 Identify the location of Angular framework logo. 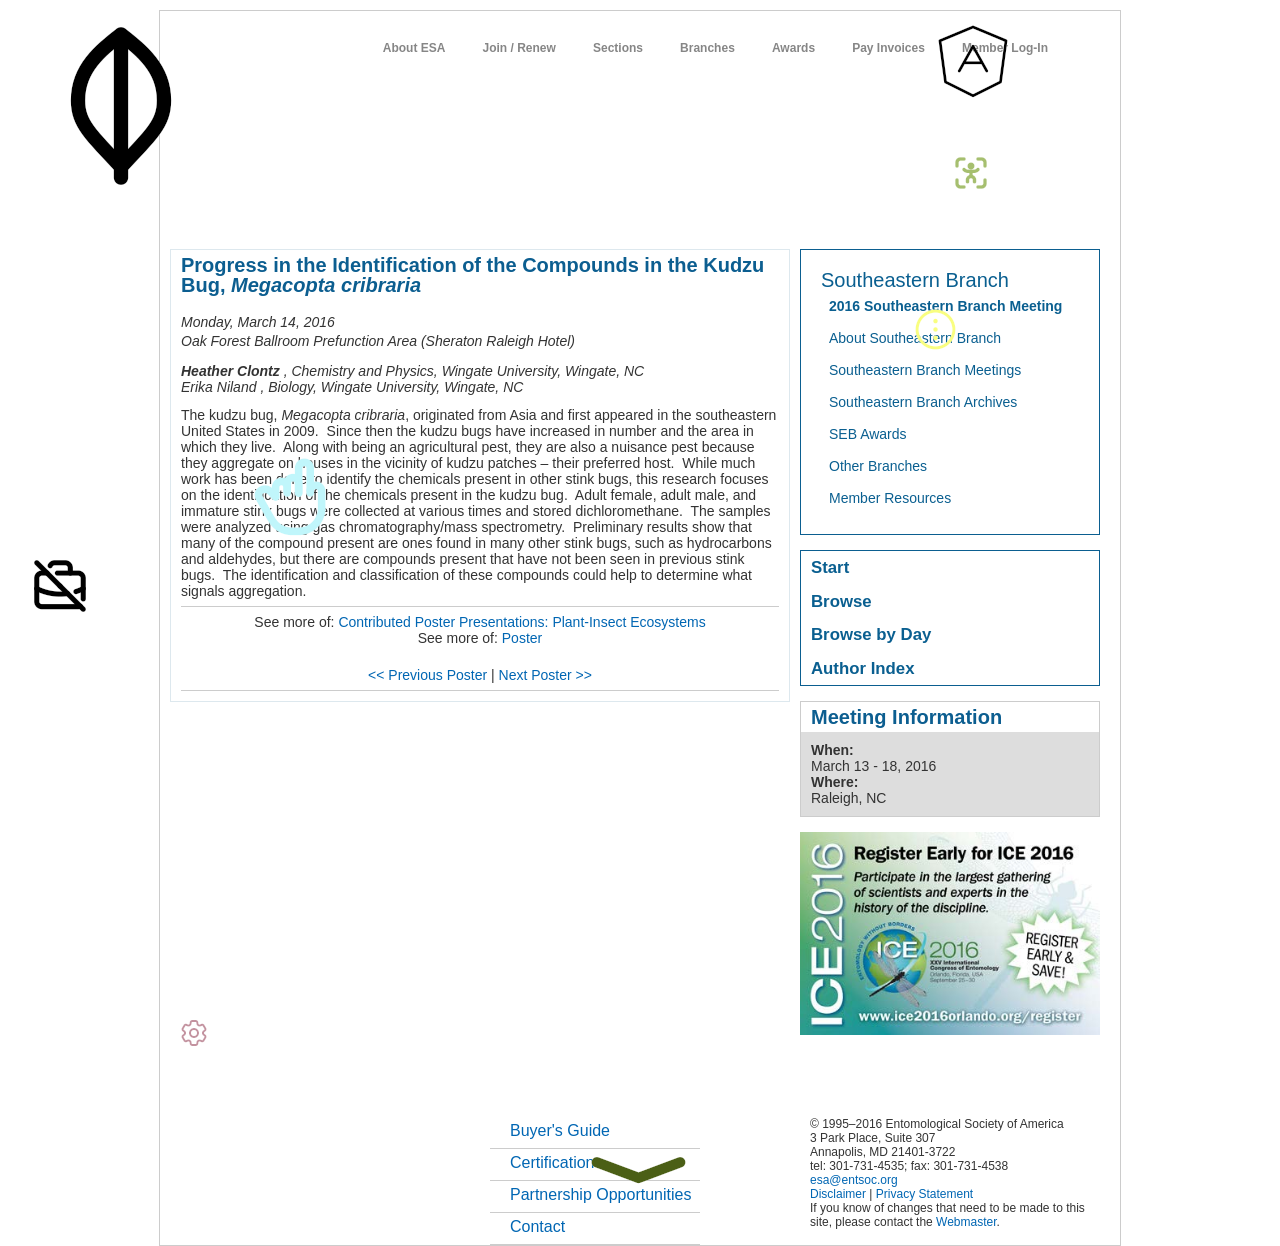
(973, 60).